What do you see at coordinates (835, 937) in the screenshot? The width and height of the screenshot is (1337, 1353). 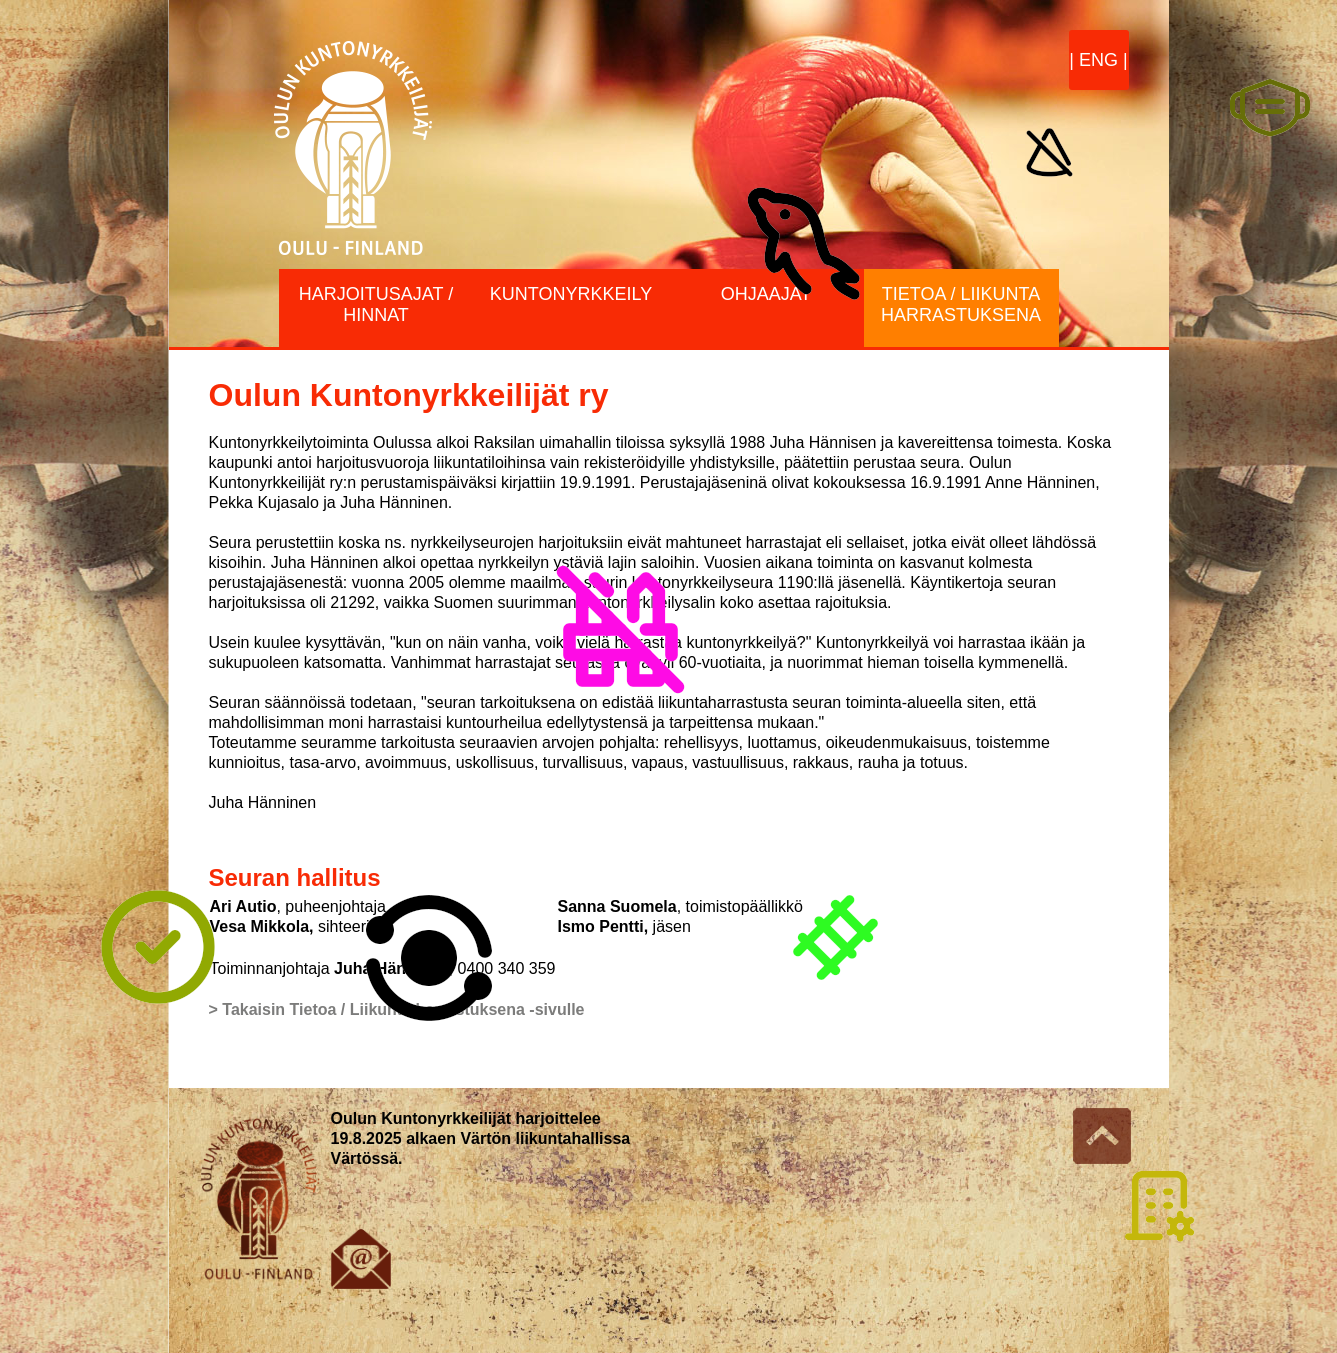 I see `view track or railway information` at bounding box center [835, 937].